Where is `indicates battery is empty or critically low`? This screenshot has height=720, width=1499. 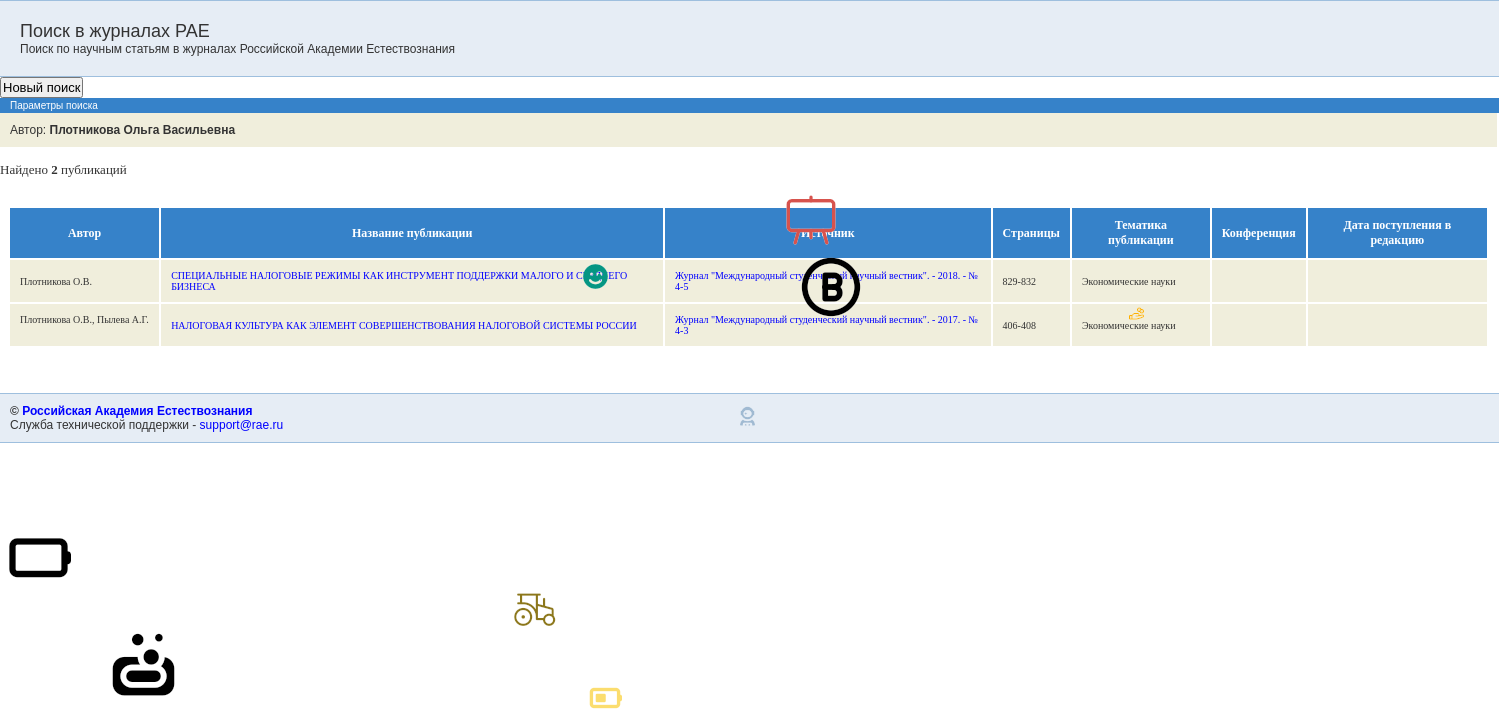
indicates battery is empty or critically low is located at coordinates (38, 554).